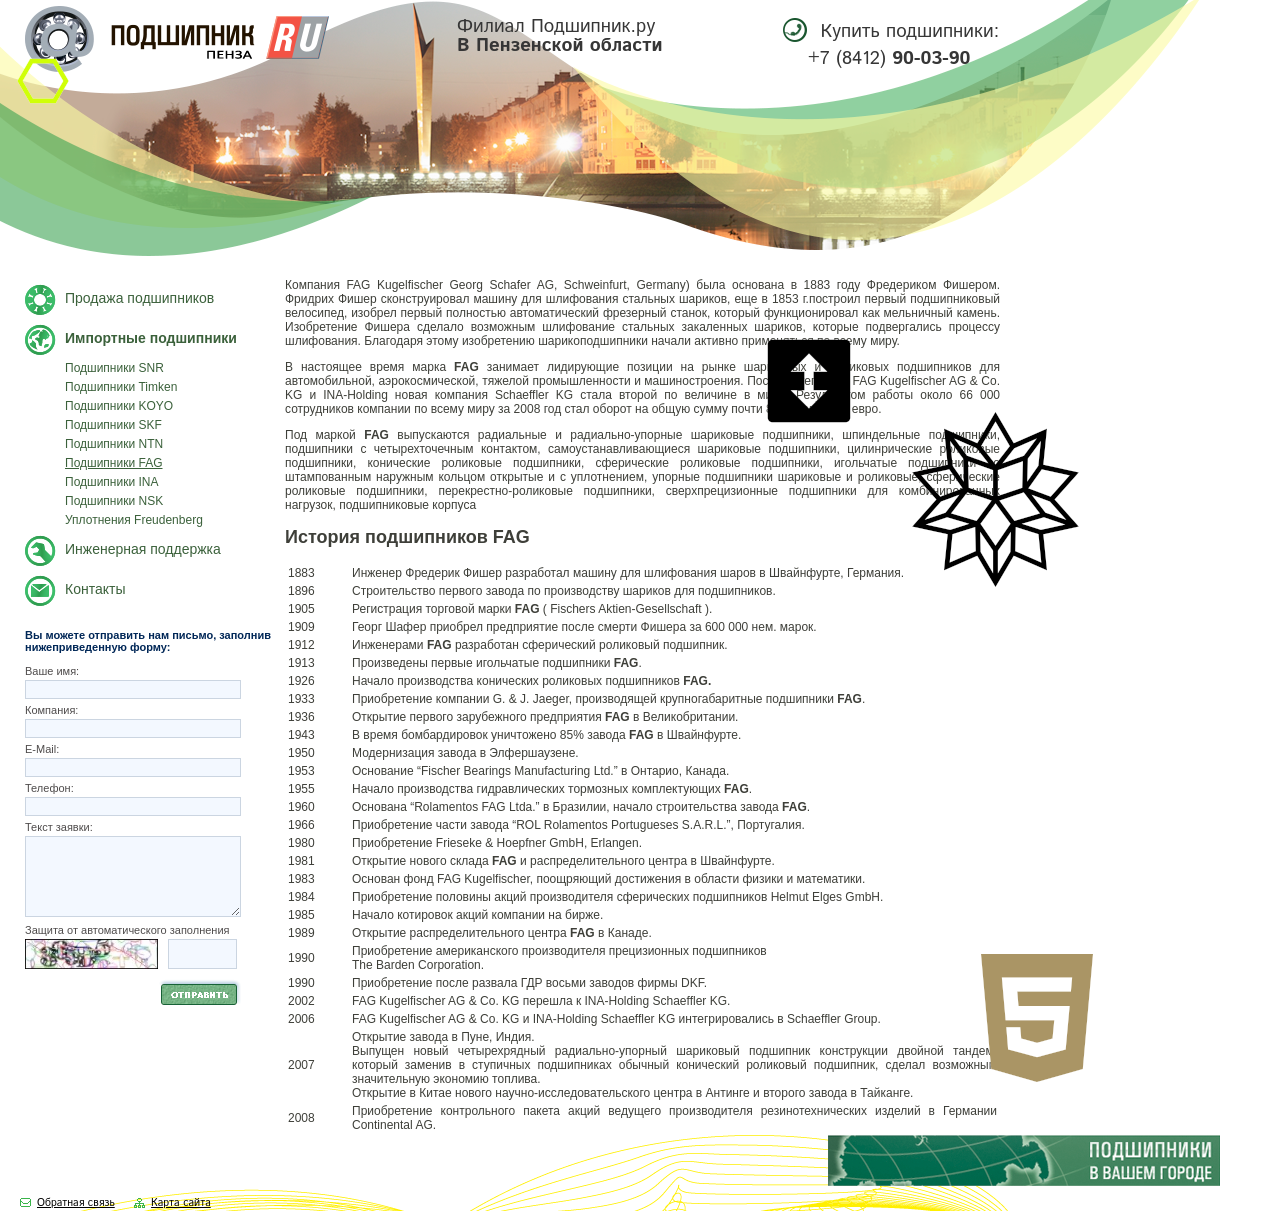 Image resolution: width=1280 pixels, height=1211 pixels. I want to click on flip content vertically, so click(809, 381).